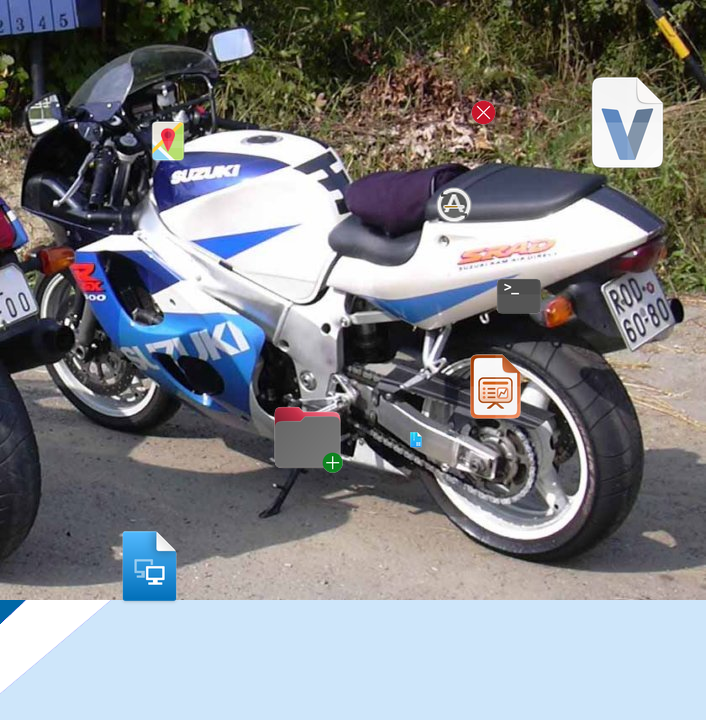 This screenshot has width=706, height=720. I want to click on check for available software updates, so click(454, 205).